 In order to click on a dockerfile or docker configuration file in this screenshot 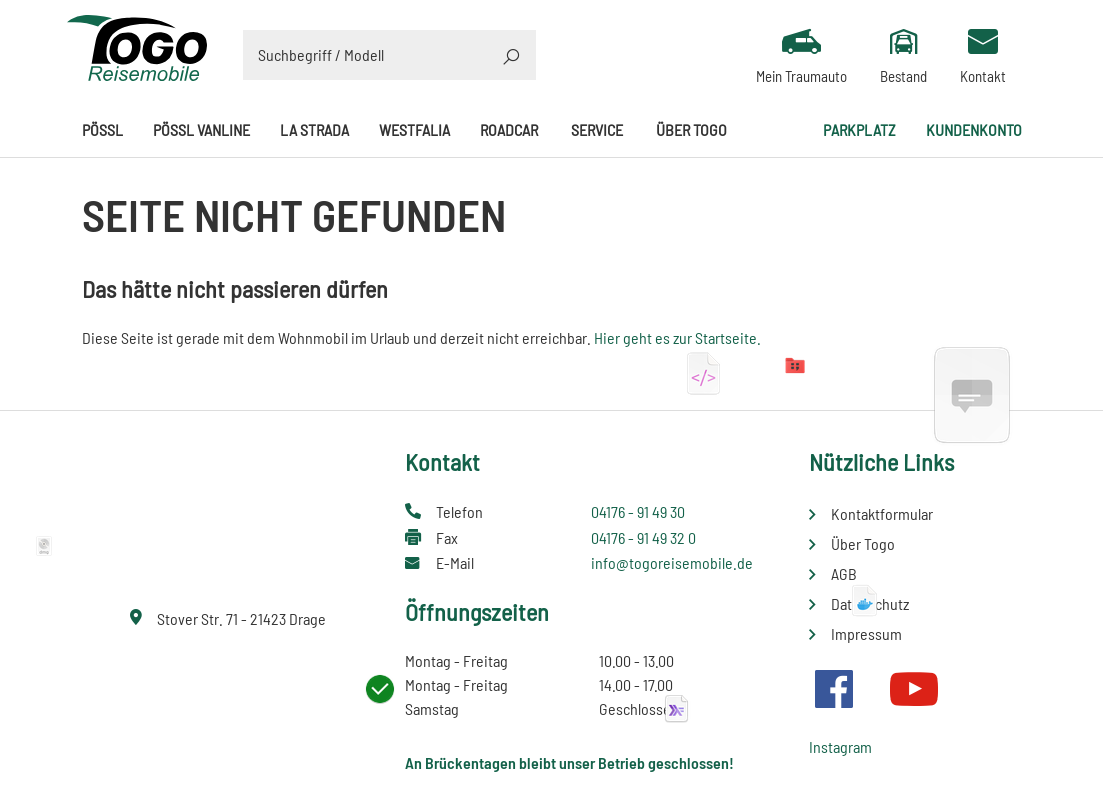, I will do `click(864, 600)`.